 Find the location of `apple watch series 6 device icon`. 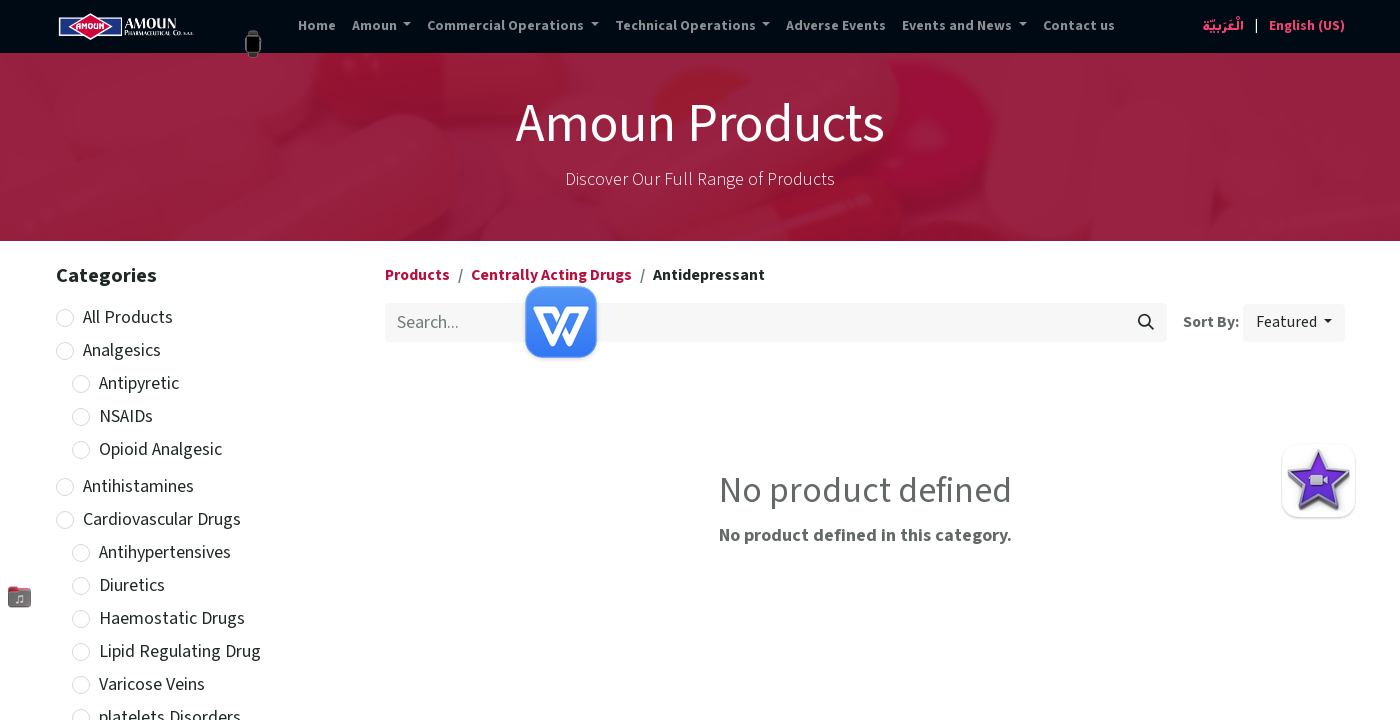

apple watch series 6 device icon is located at coordinates (253, 44).